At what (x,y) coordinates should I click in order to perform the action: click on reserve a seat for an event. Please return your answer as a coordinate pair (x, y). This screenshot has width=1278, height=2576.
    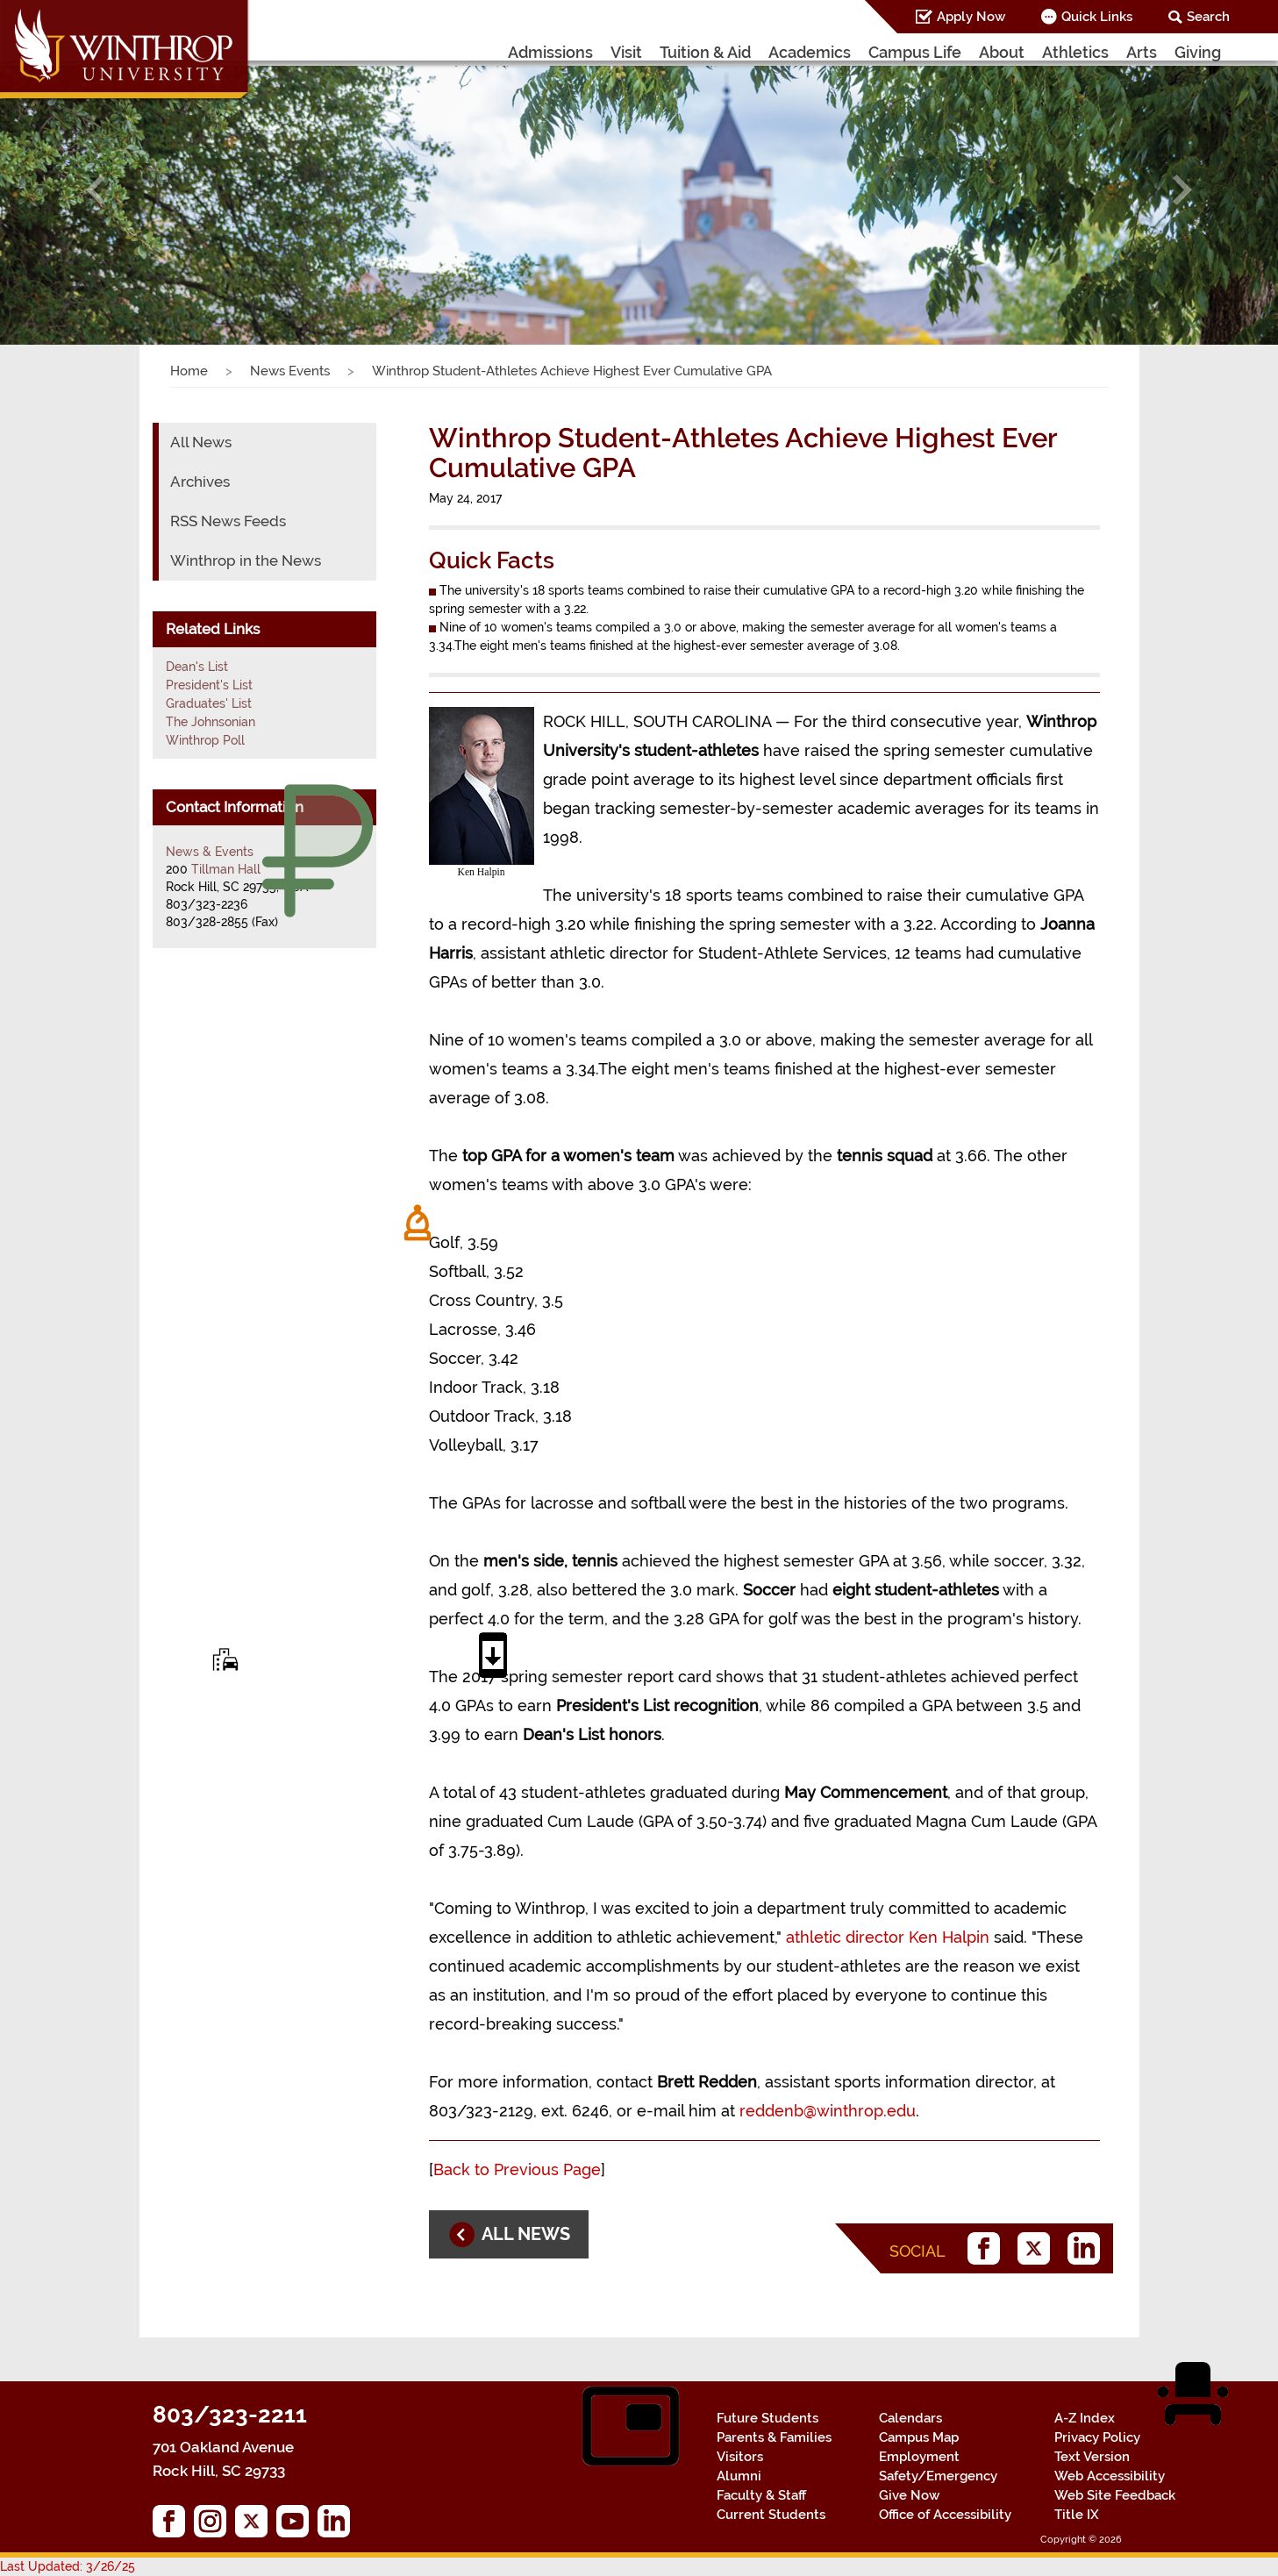
    Looking at the image, I should click on (1193, 2394).